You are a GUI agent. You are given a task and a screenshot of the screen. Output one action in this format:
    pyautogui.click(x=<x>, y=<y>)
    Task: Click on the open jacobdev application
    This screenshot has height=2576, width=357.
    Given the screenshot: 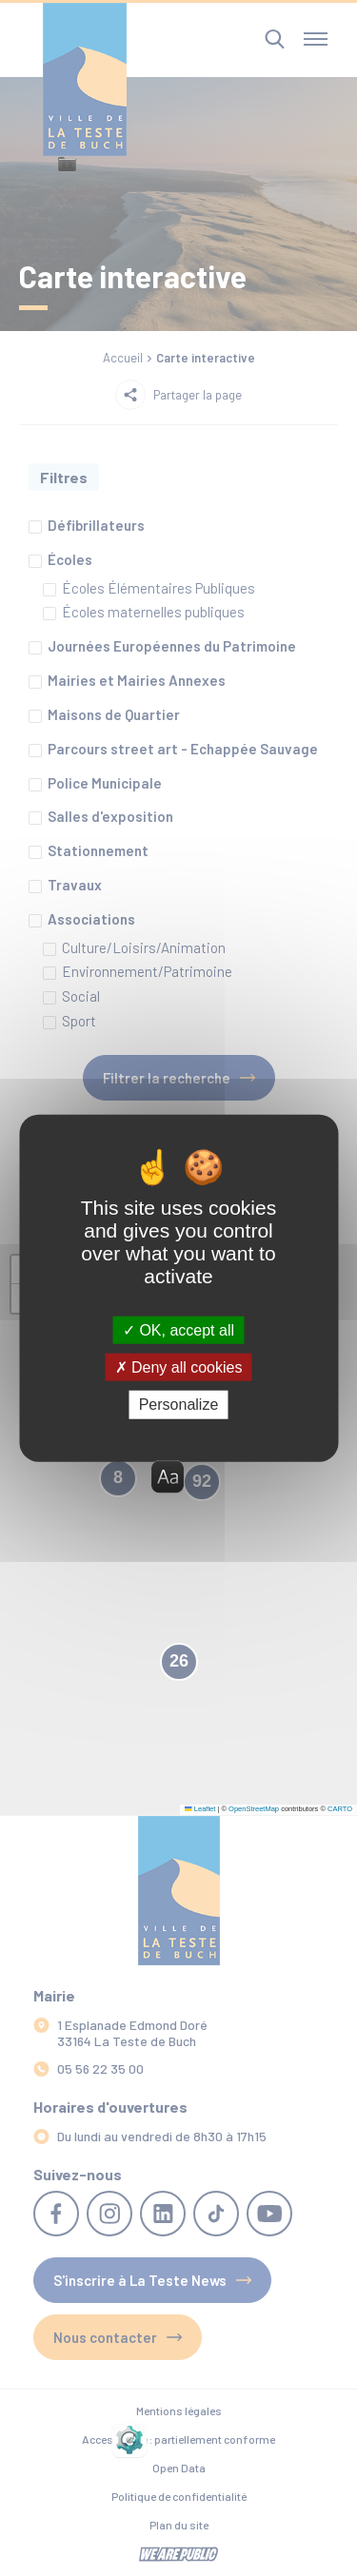 What is the action you would take?
    pyautogui.click(x=129, y=2440)
    